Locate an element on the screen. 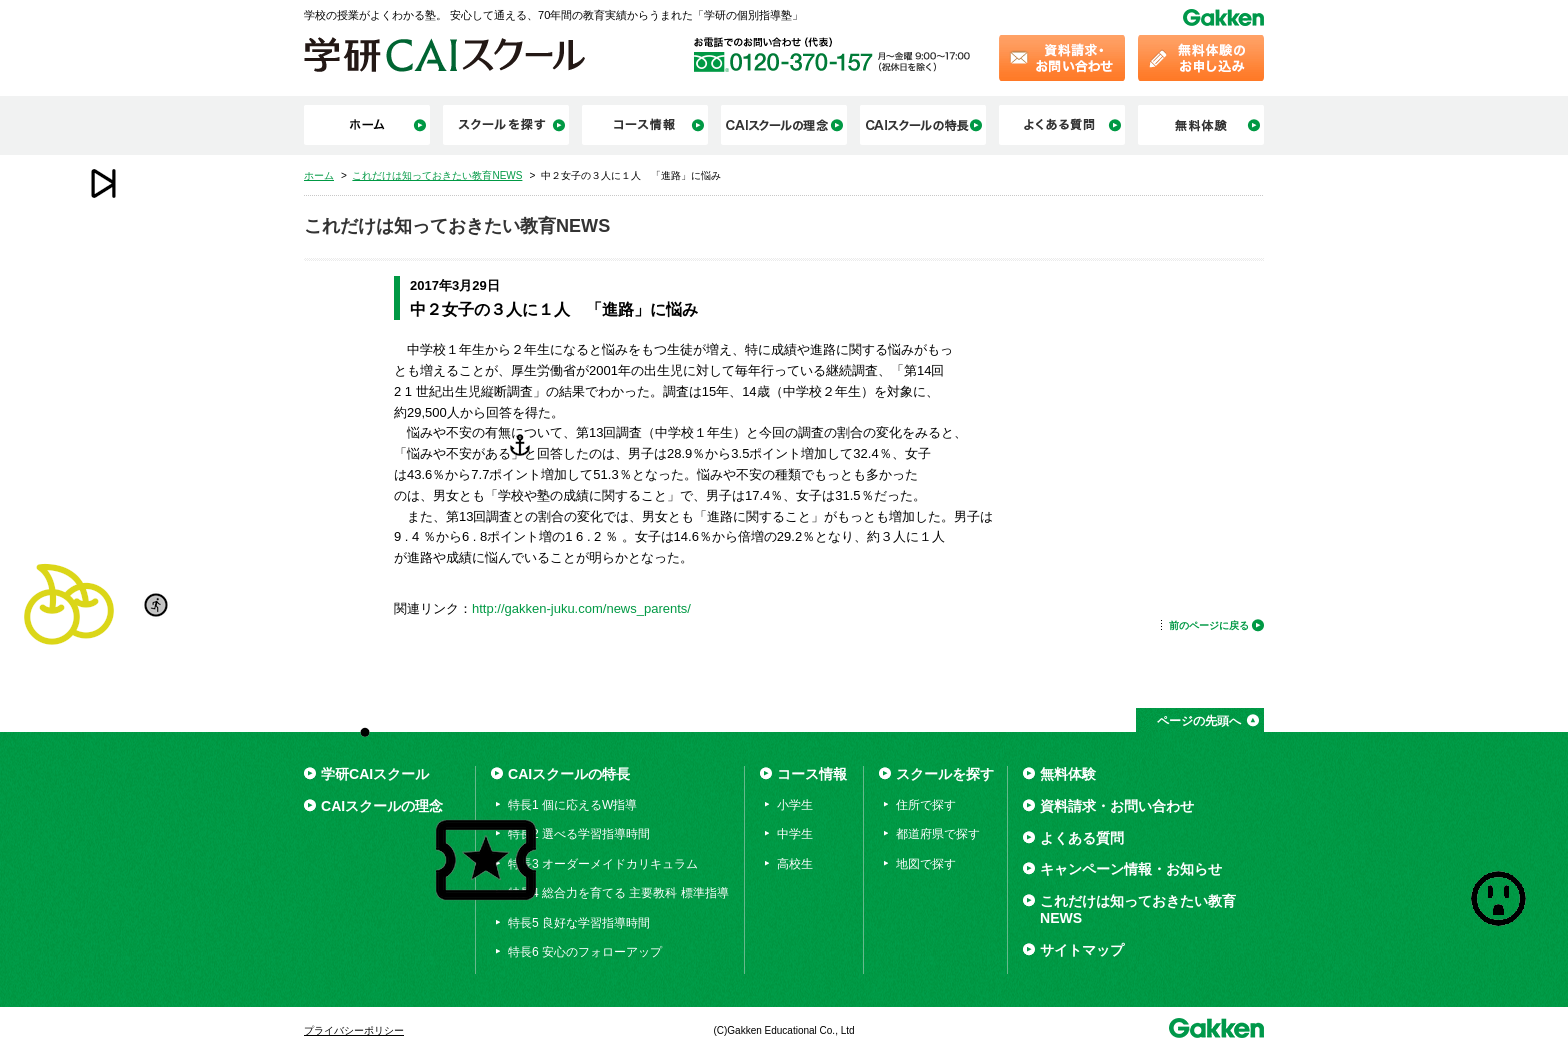 This screenshot has width=1568, height=1063. view local events or entertainment is located at coordinates (486, 860).